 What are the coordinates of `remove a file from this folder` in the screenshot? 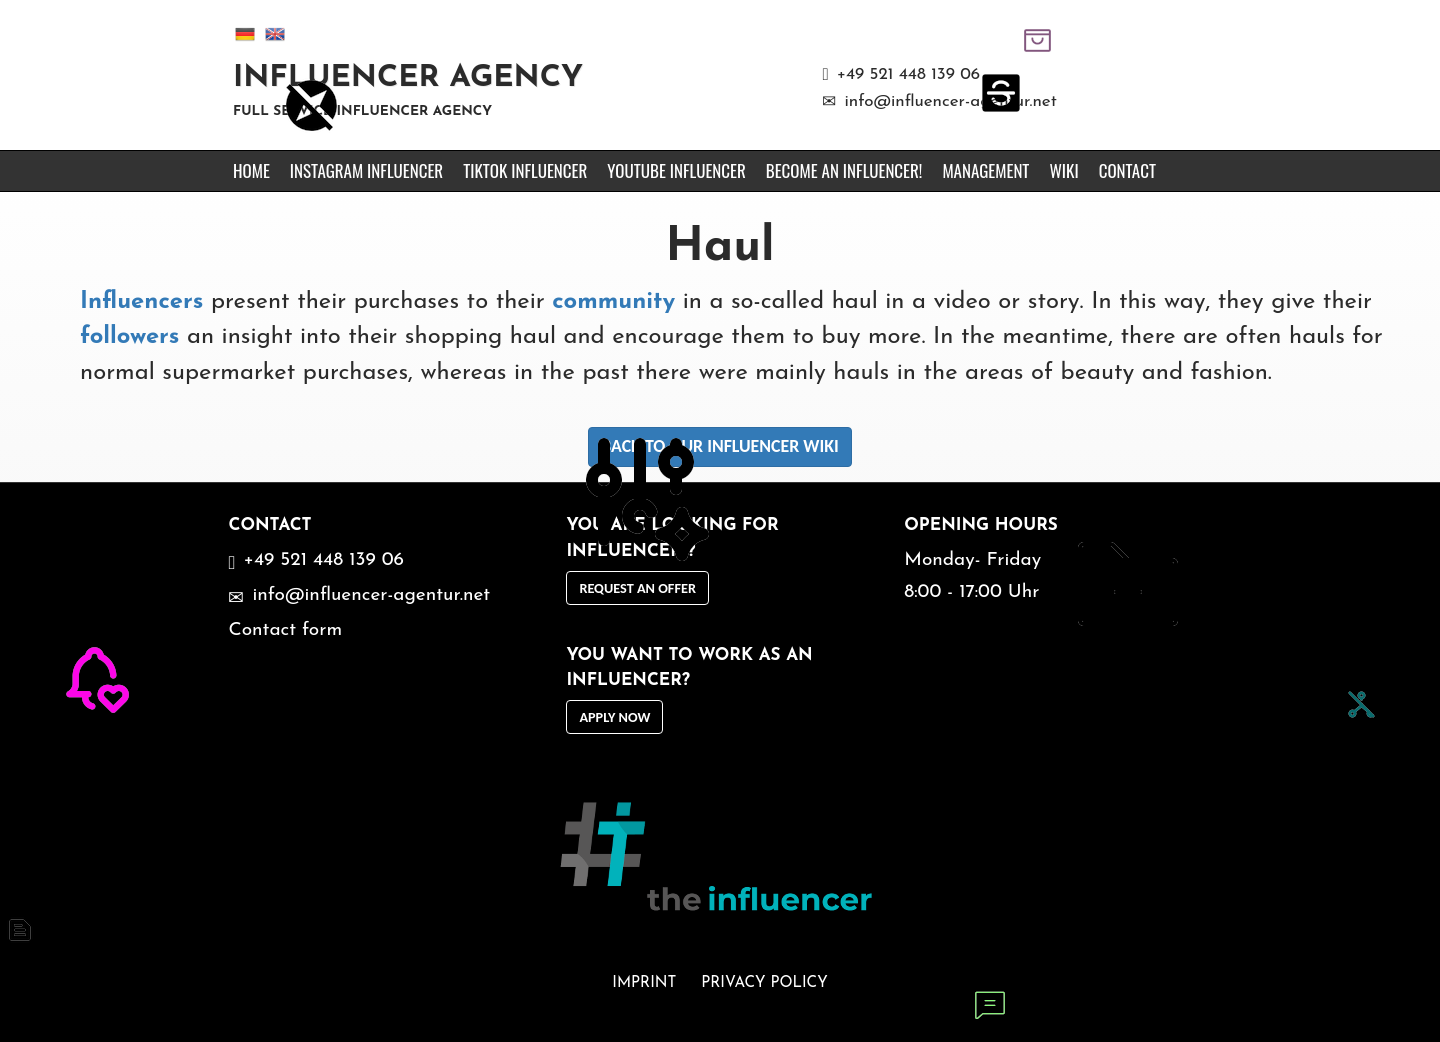 It's located at (1128, 584).